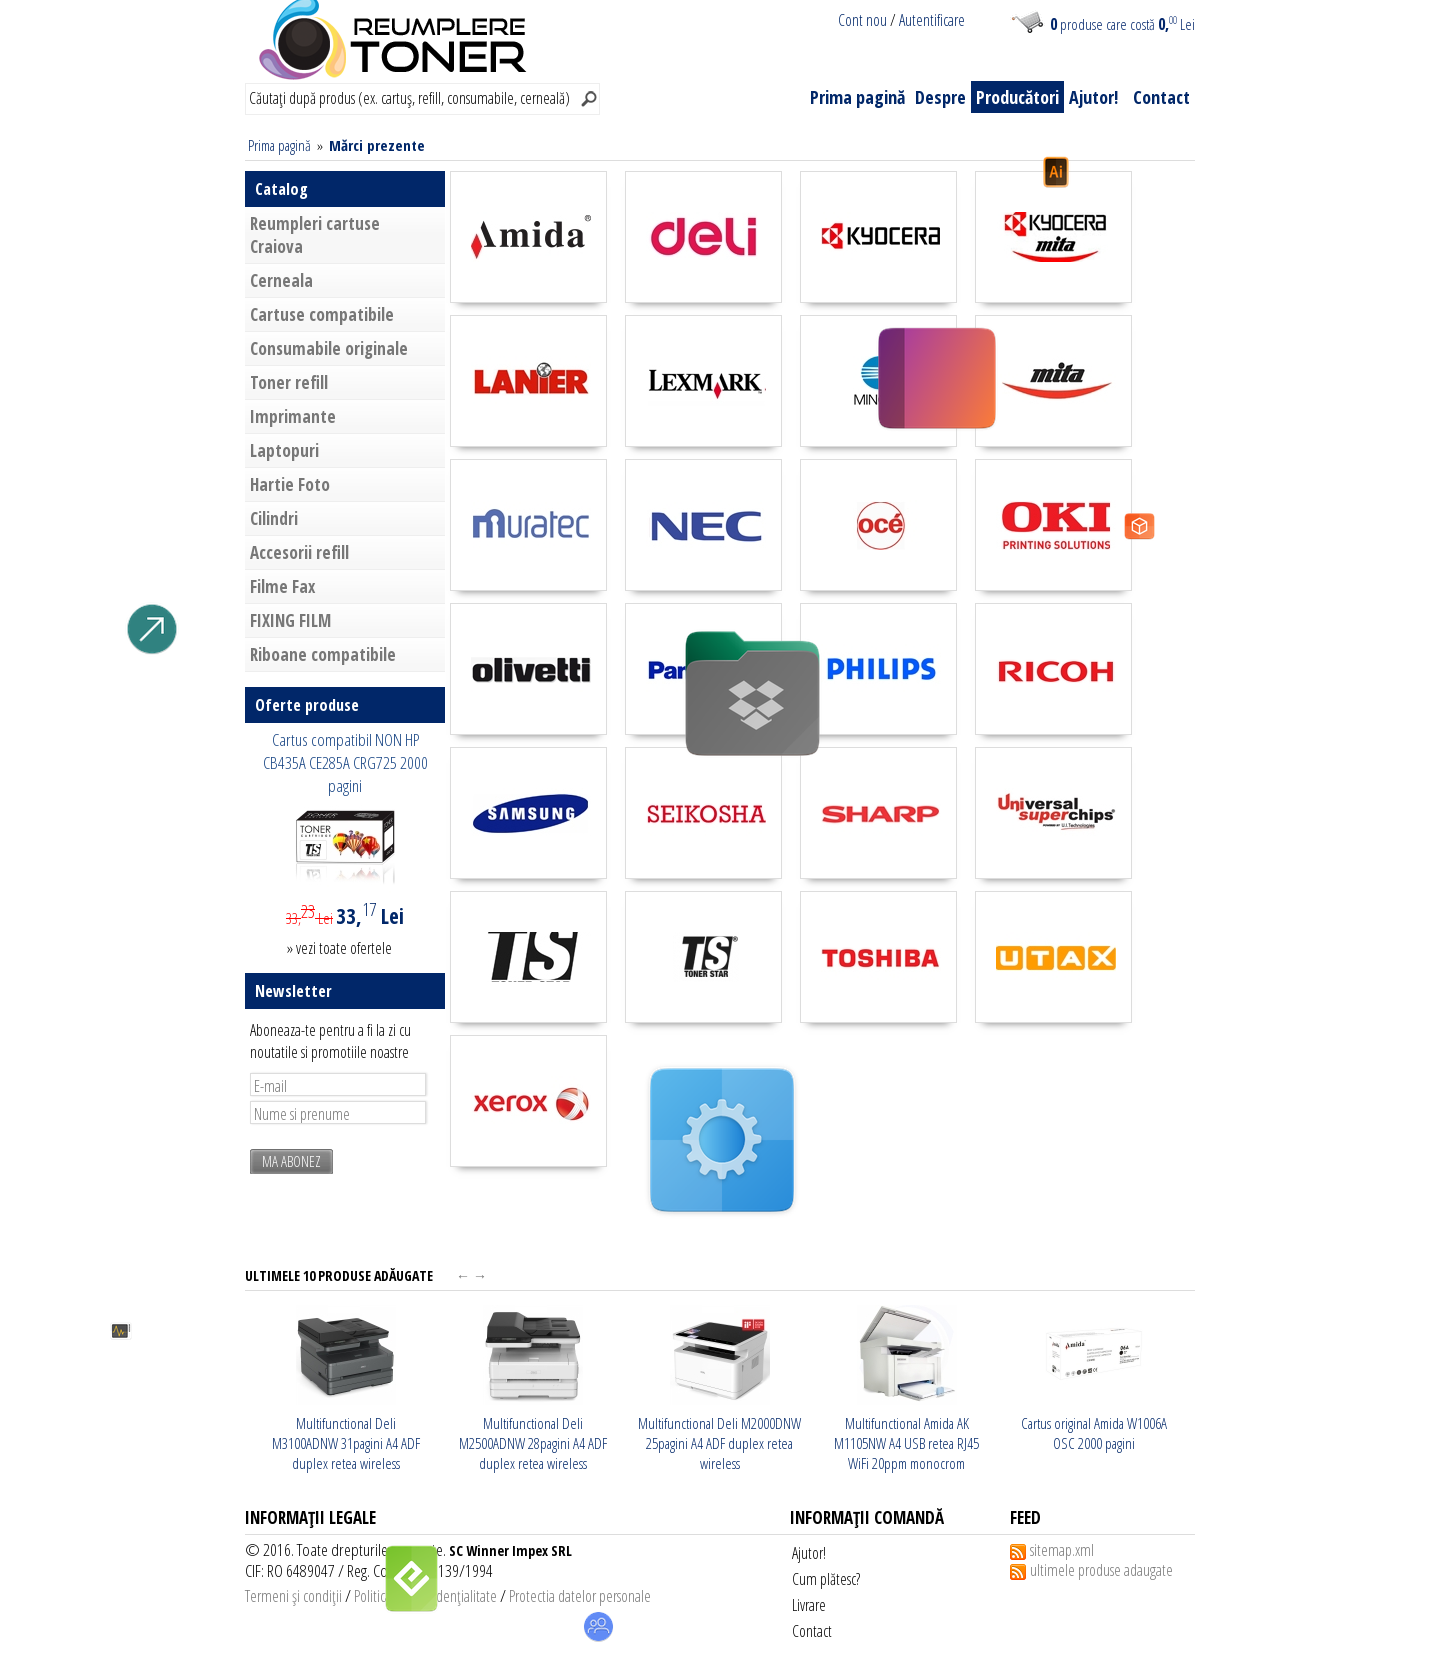 The height and width of the screenshot is (1660, 1440). What do you see at coordinates (152, 629) in the screenshot?
I see `indicates a symbolic link or shortcut to another file` at bounding box center [152, 629].